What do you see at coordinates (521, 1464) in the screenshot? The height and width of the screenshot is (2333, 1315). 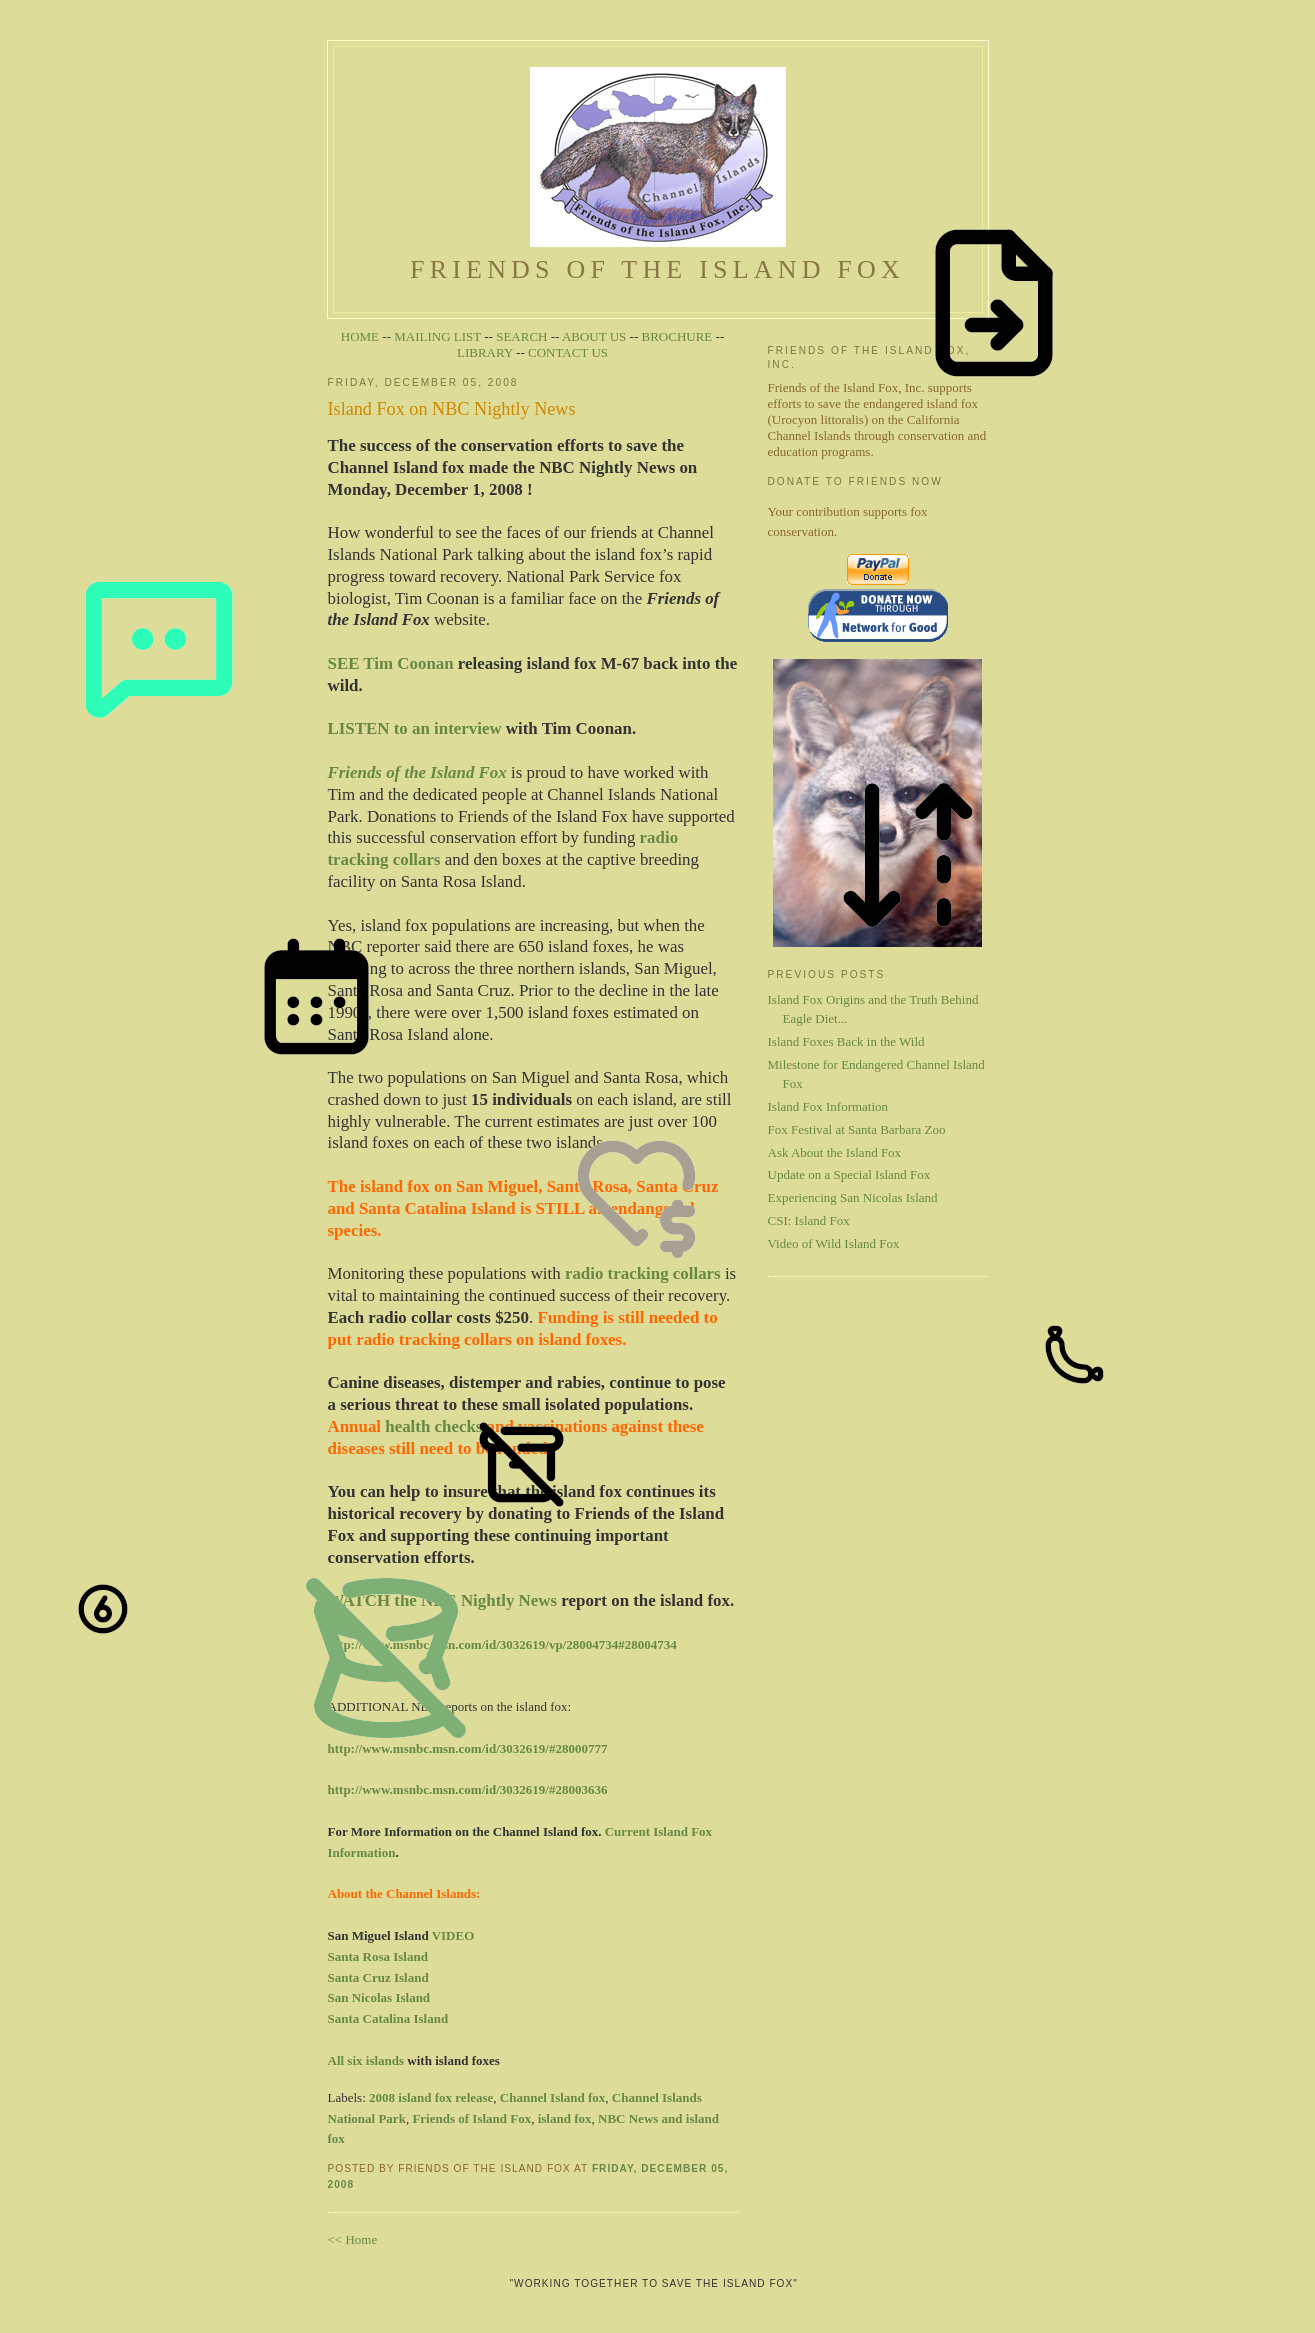 I see `disable archive functionality` at bounding box center [521, 1464].